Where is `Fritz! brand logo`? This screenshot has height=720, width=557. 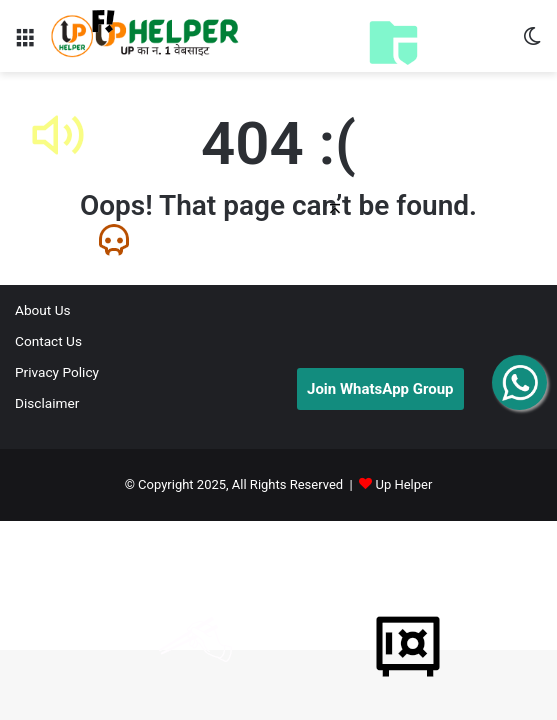 Fritz! brand logo is located at coordinates (103, 21).